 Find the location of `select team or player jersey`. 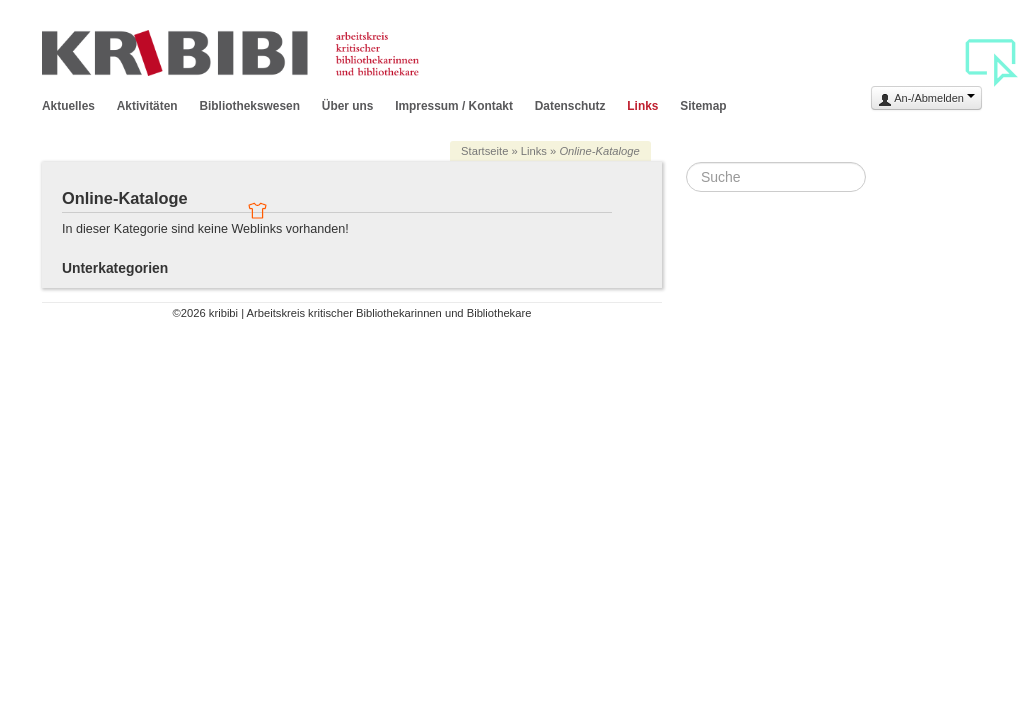

select team or player jersey is located at coordinates (257, 210).